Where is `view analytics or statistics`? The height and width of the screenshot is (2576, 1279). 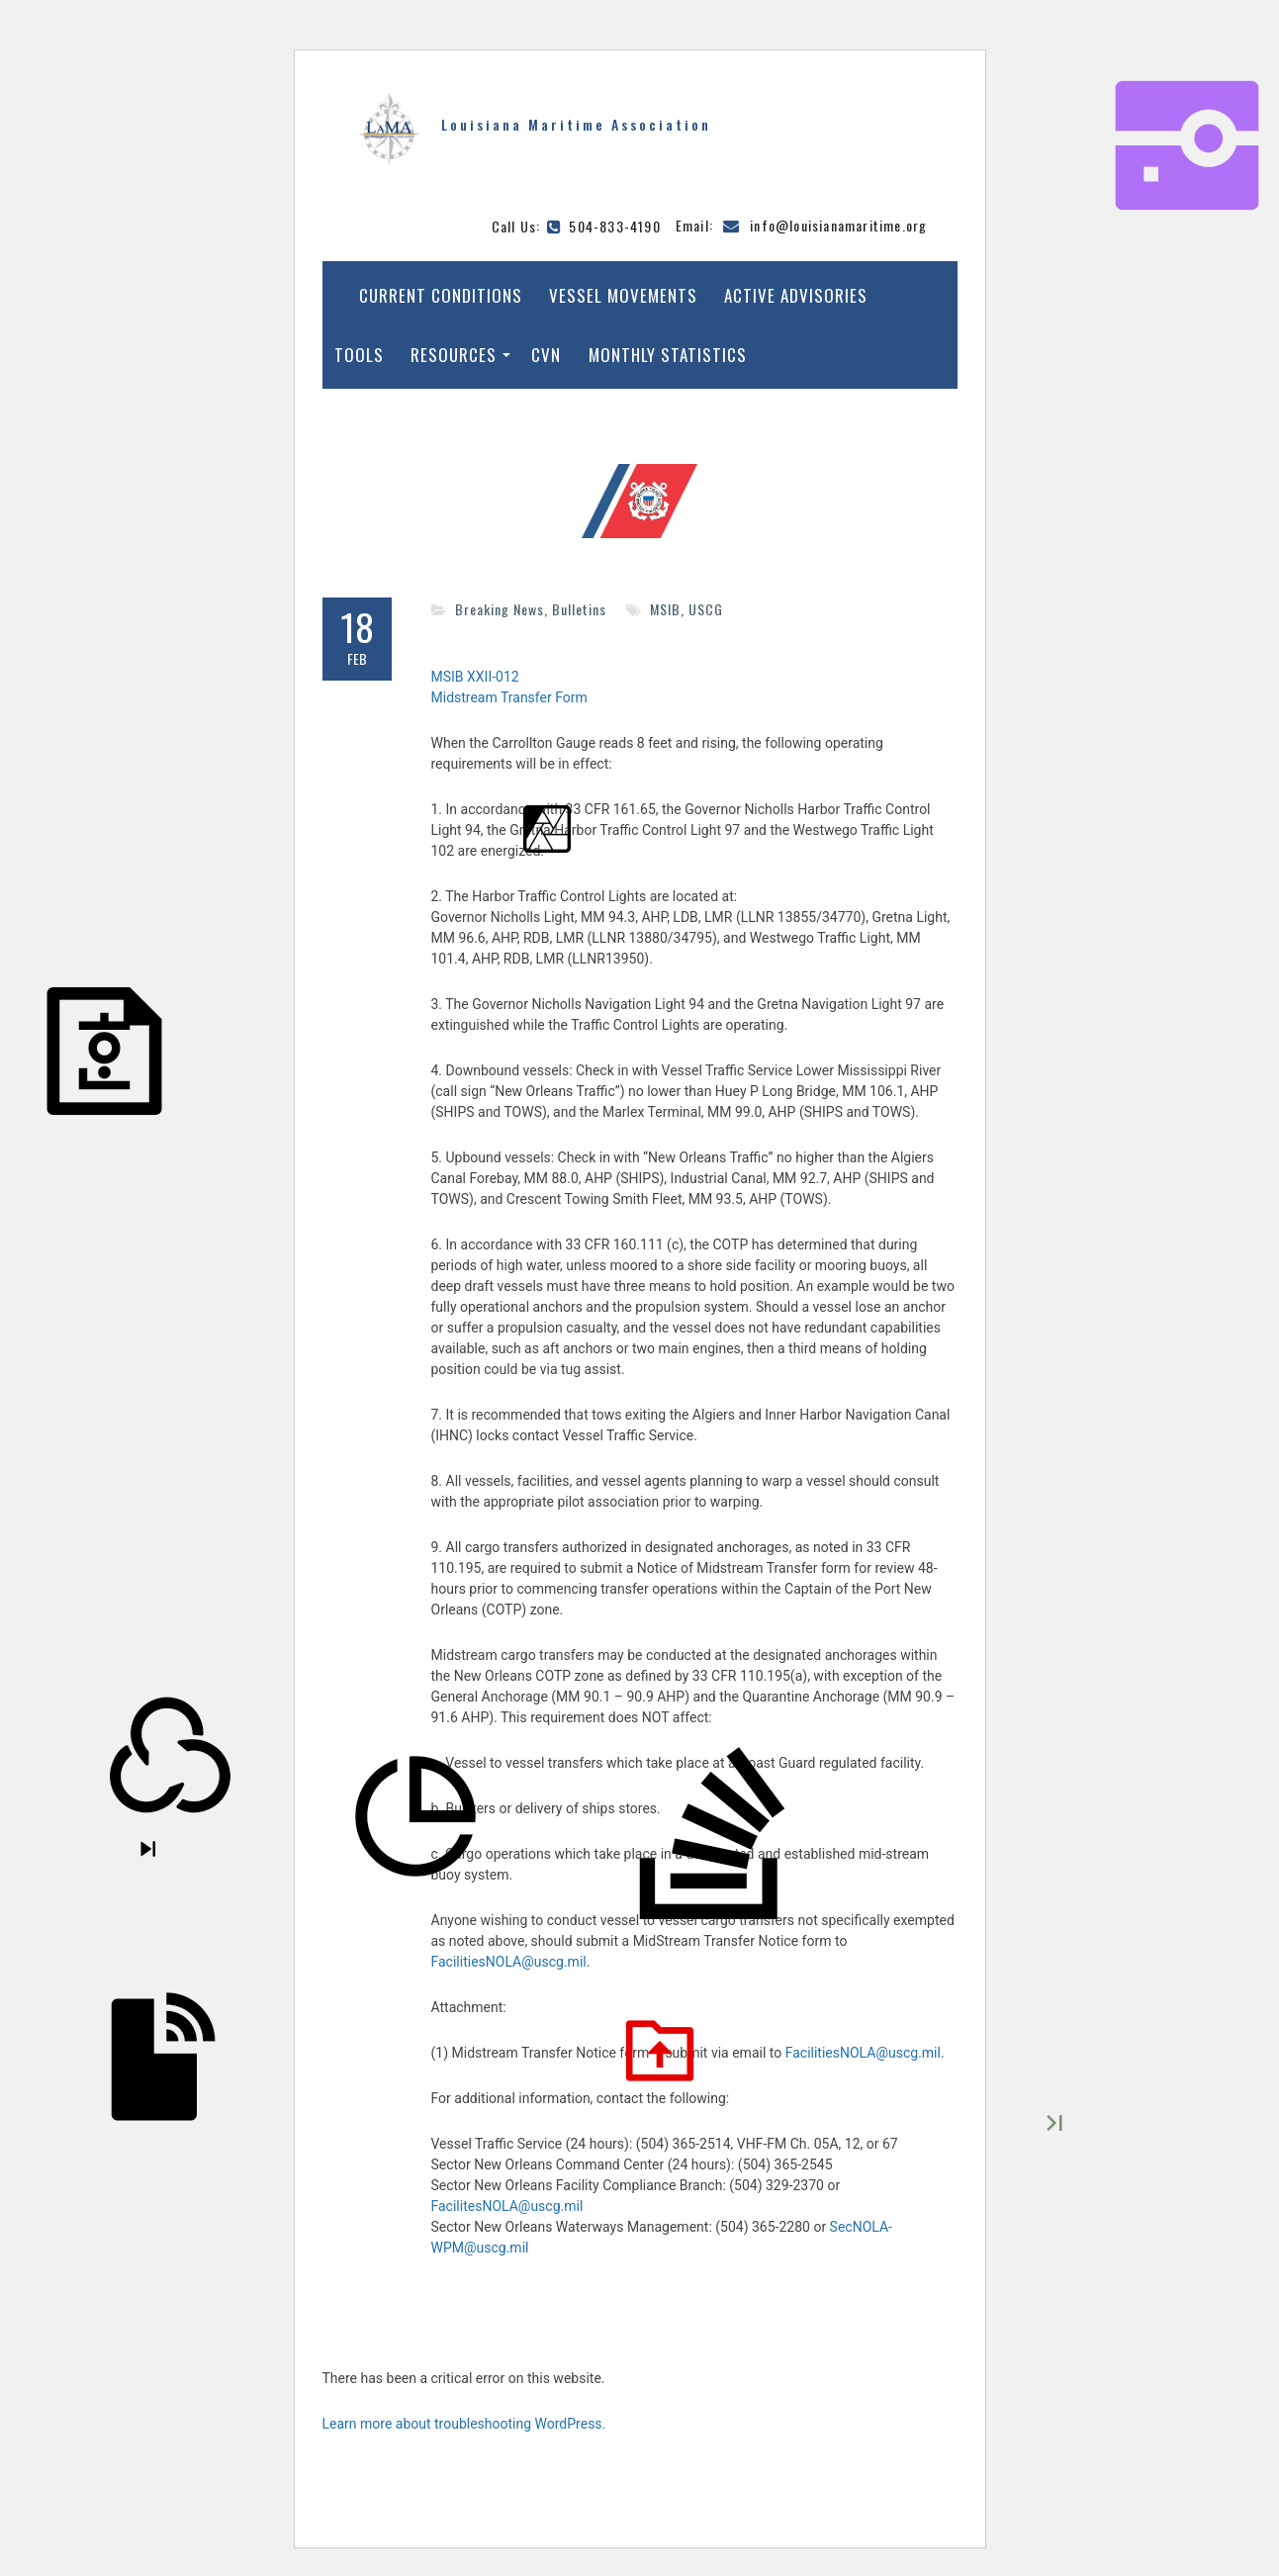 view analytics or statistics is located at coordinates (415, 1816).